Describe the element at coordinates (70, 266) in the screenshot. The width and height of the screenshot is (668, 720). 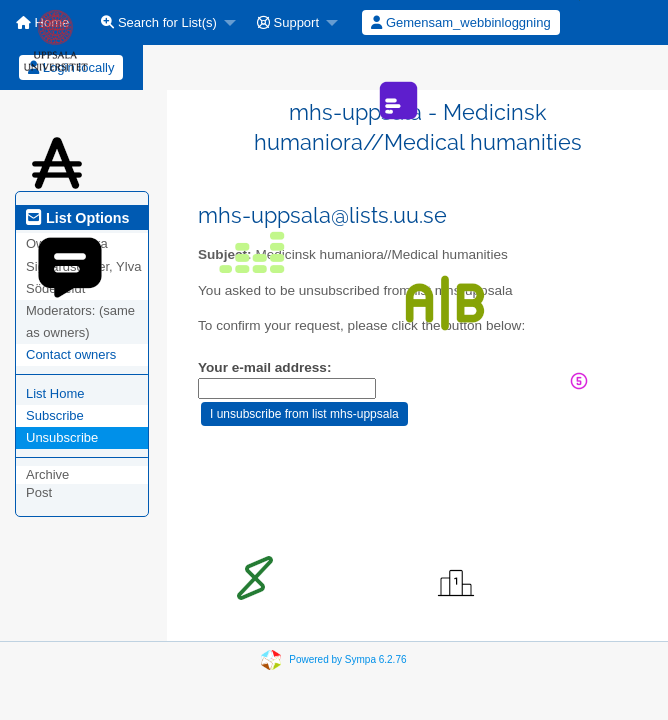
I see `open messages or chat` at that location.